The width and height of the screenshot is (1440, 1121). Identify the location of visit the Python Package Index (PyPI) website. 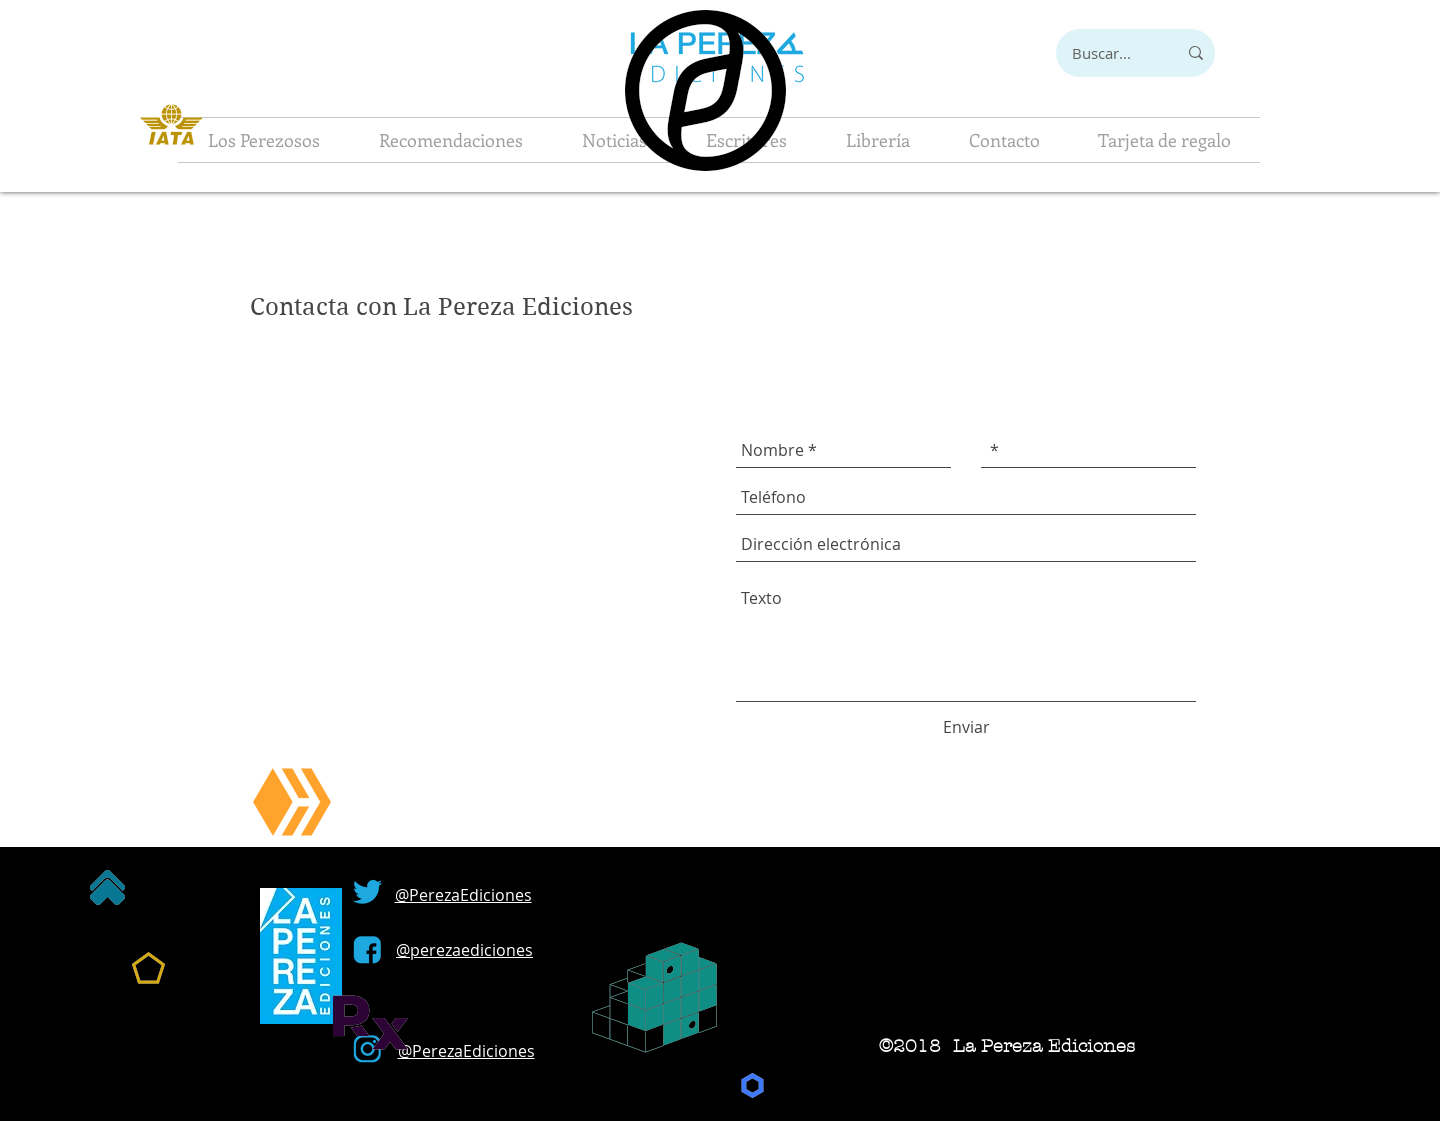
(654, 997).